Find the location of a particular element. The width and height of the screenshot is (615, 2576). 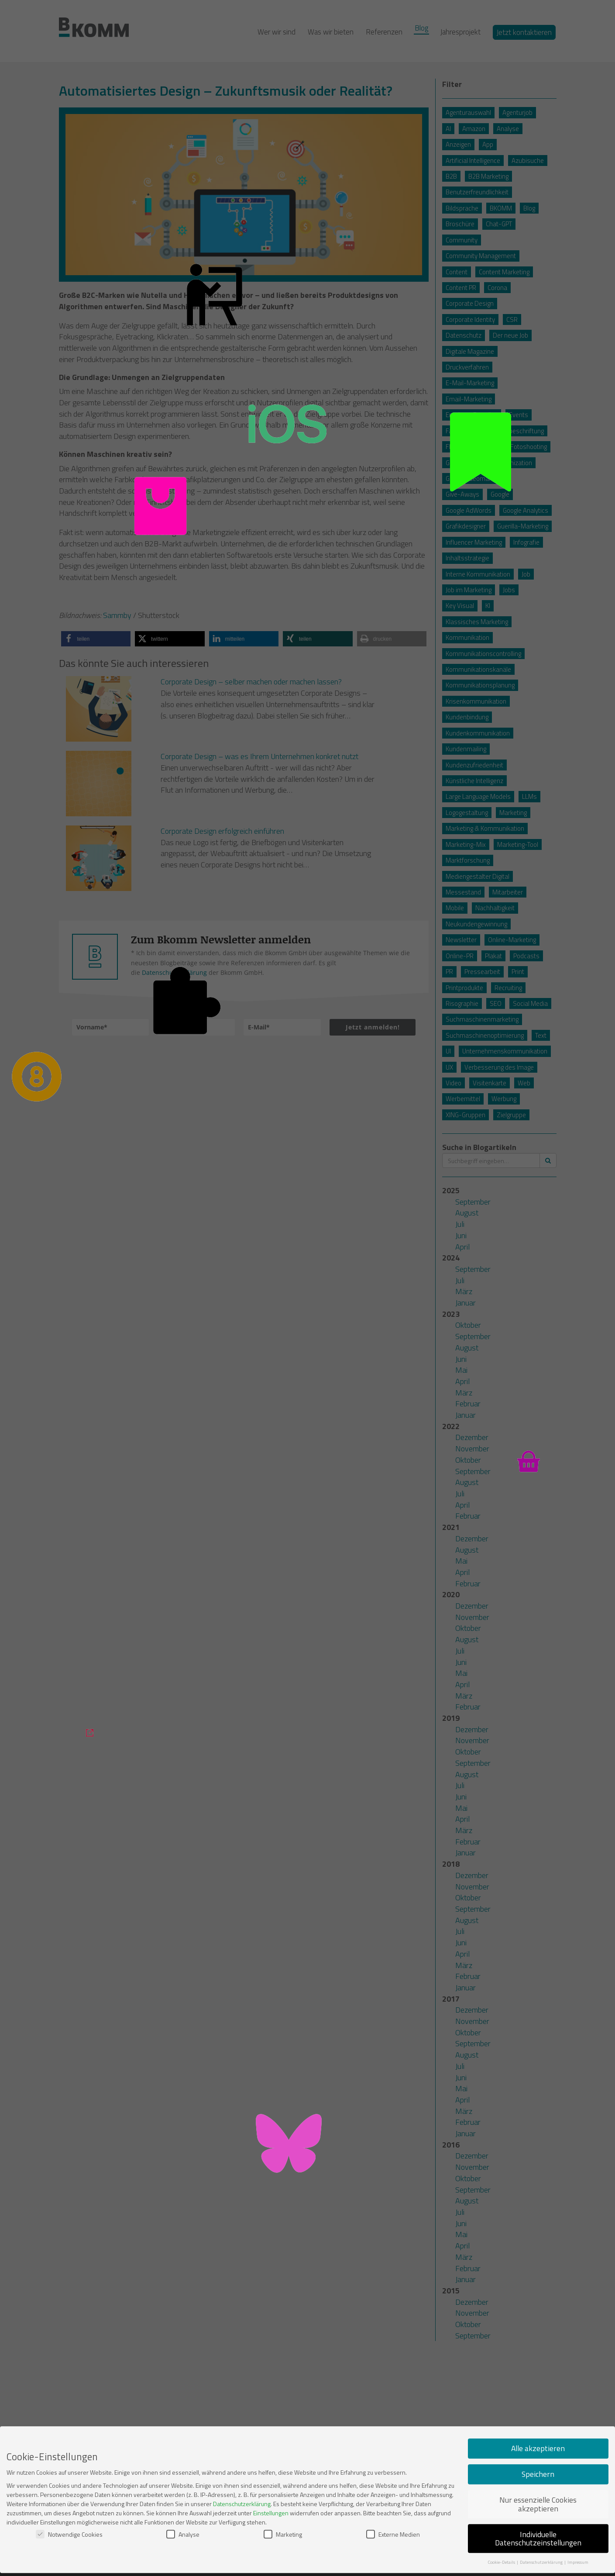

start or view a presentation is located at coordinates (214, 294).